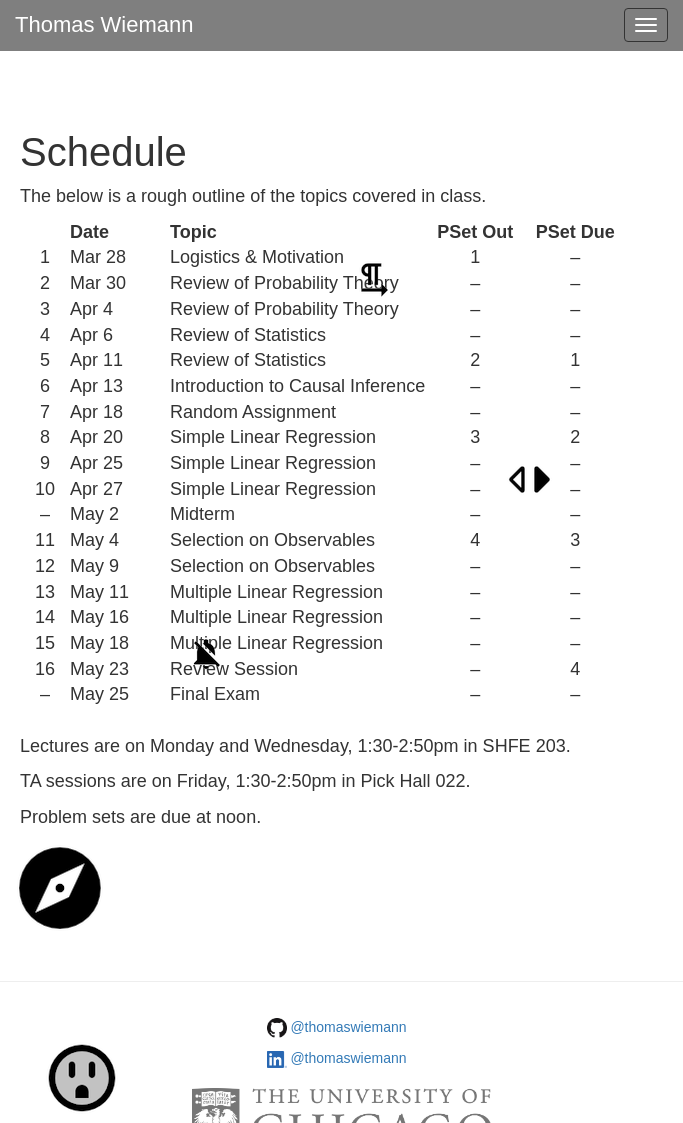 This screenshot has width=683, height=1123. Describe the element at coordinates (373, 280) in the screenshot. I see `set text direction to left-to-right` at that location.